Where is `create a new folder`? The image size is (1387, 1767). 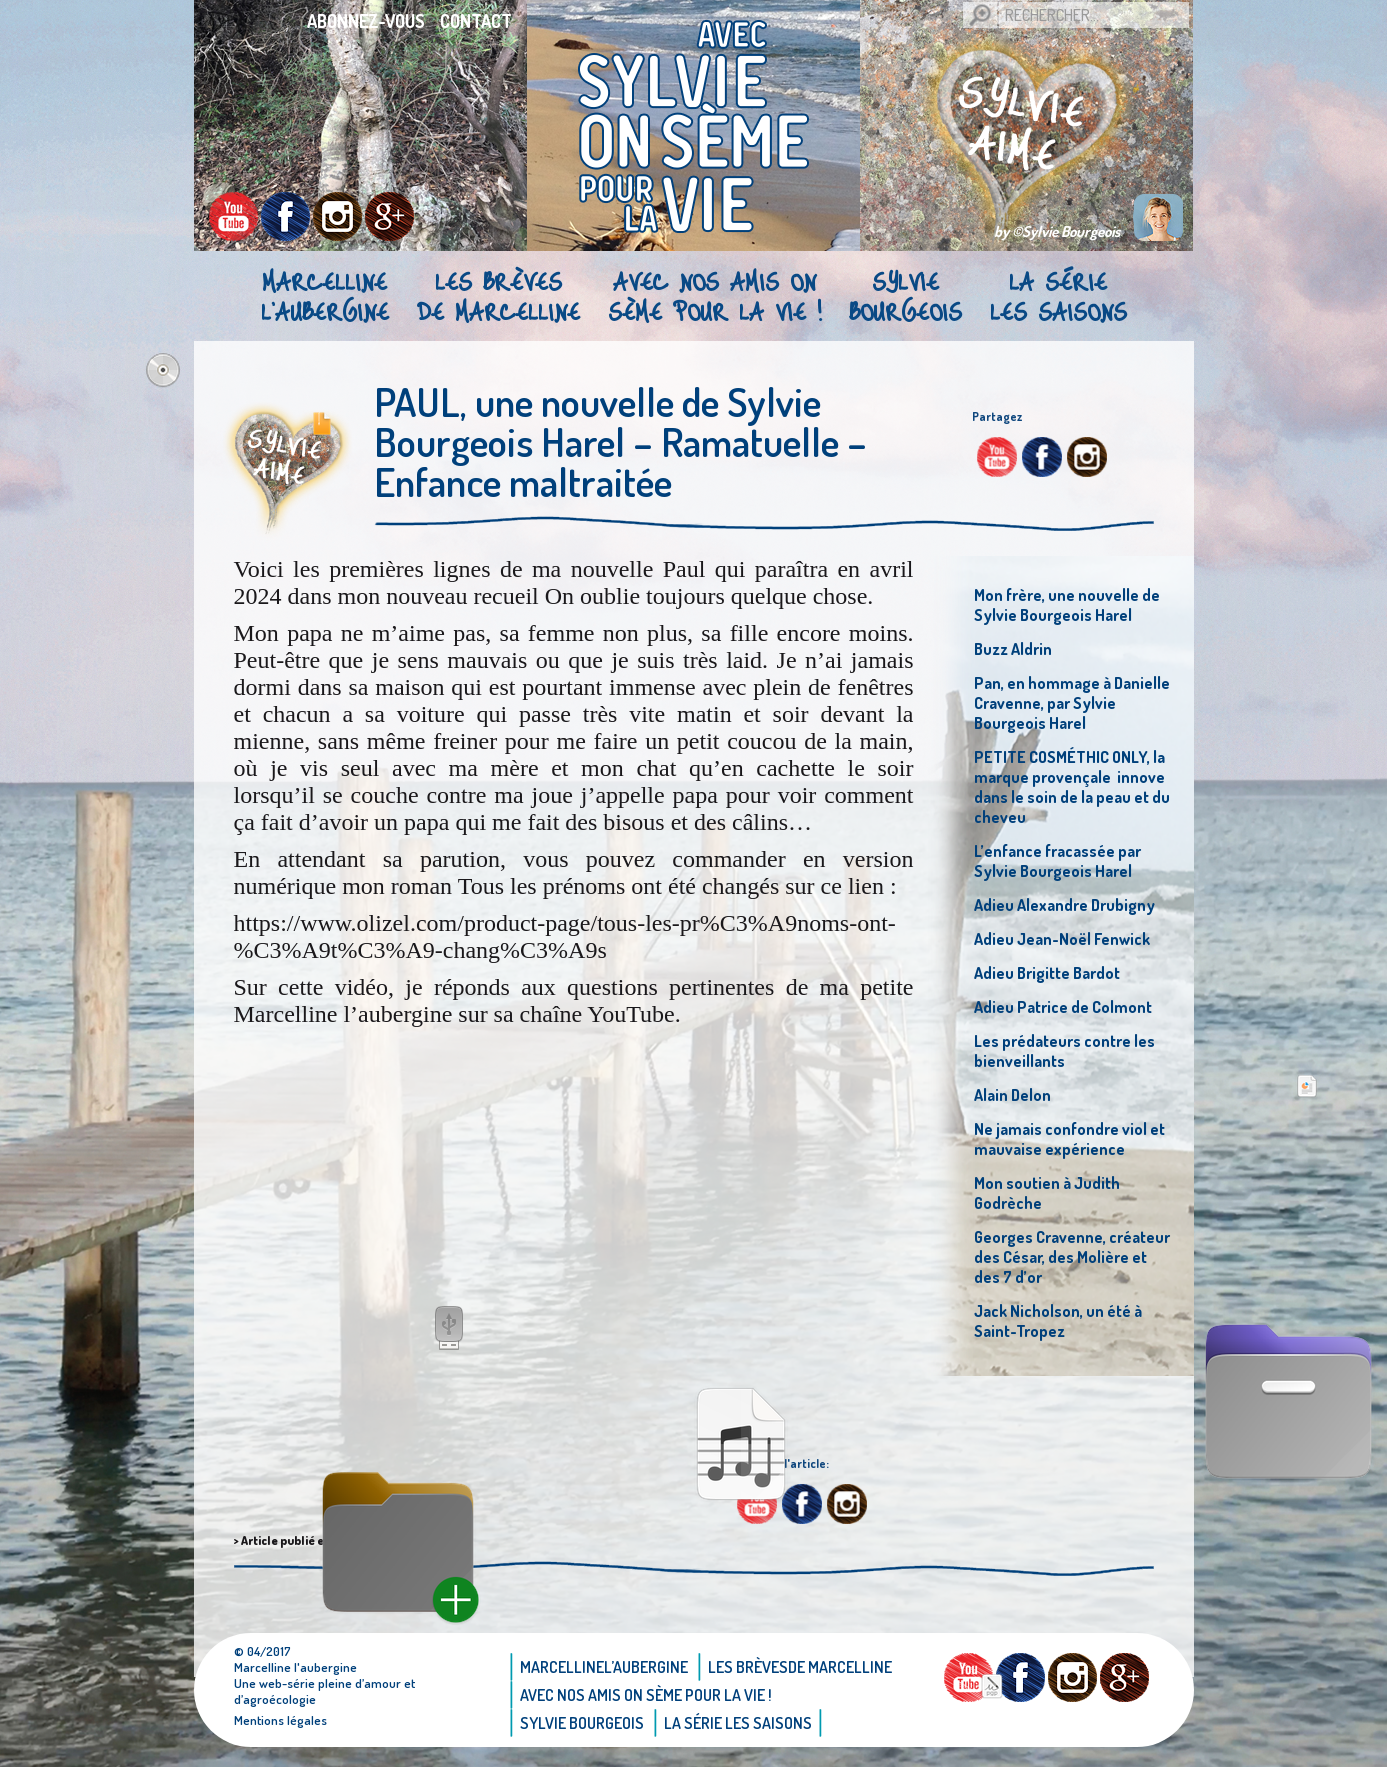 create a new folder is located at coordinates (398, 1542).